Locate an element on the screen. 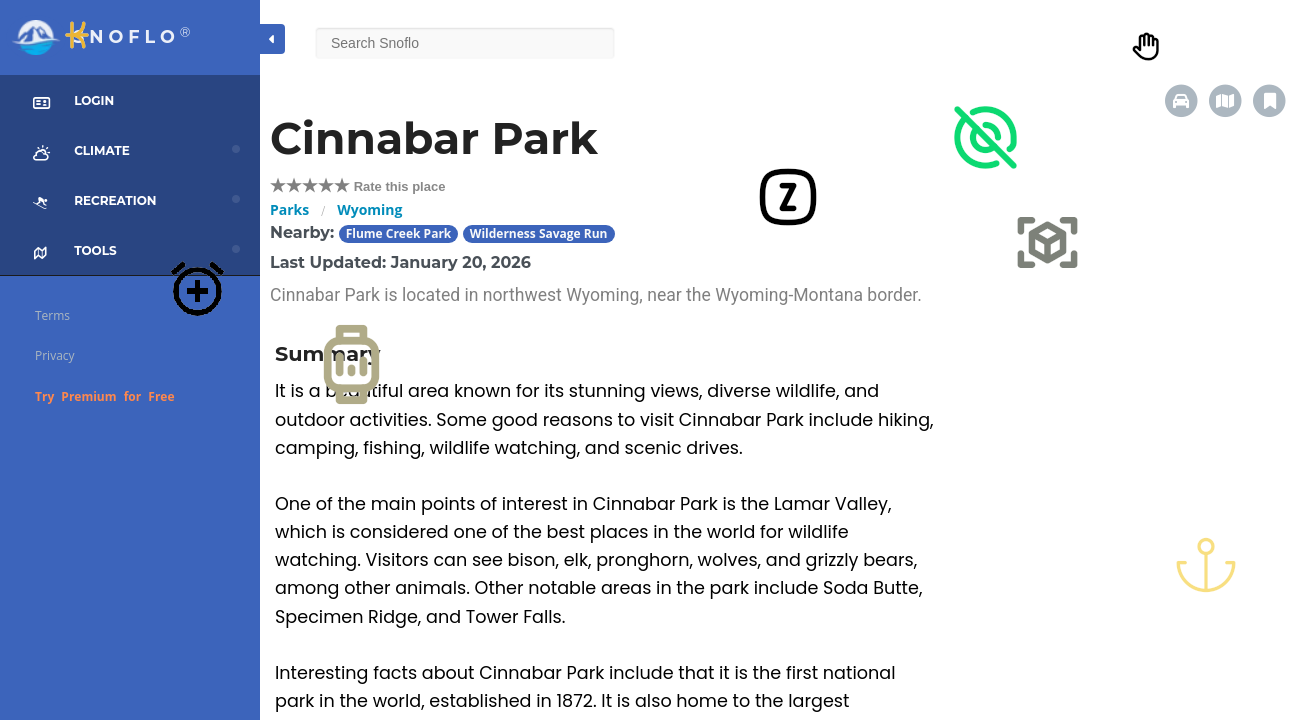 The width and height of the screenshot is (1300, 720). alphabetical sorting option (Z) is located at coordinates (788, 197).